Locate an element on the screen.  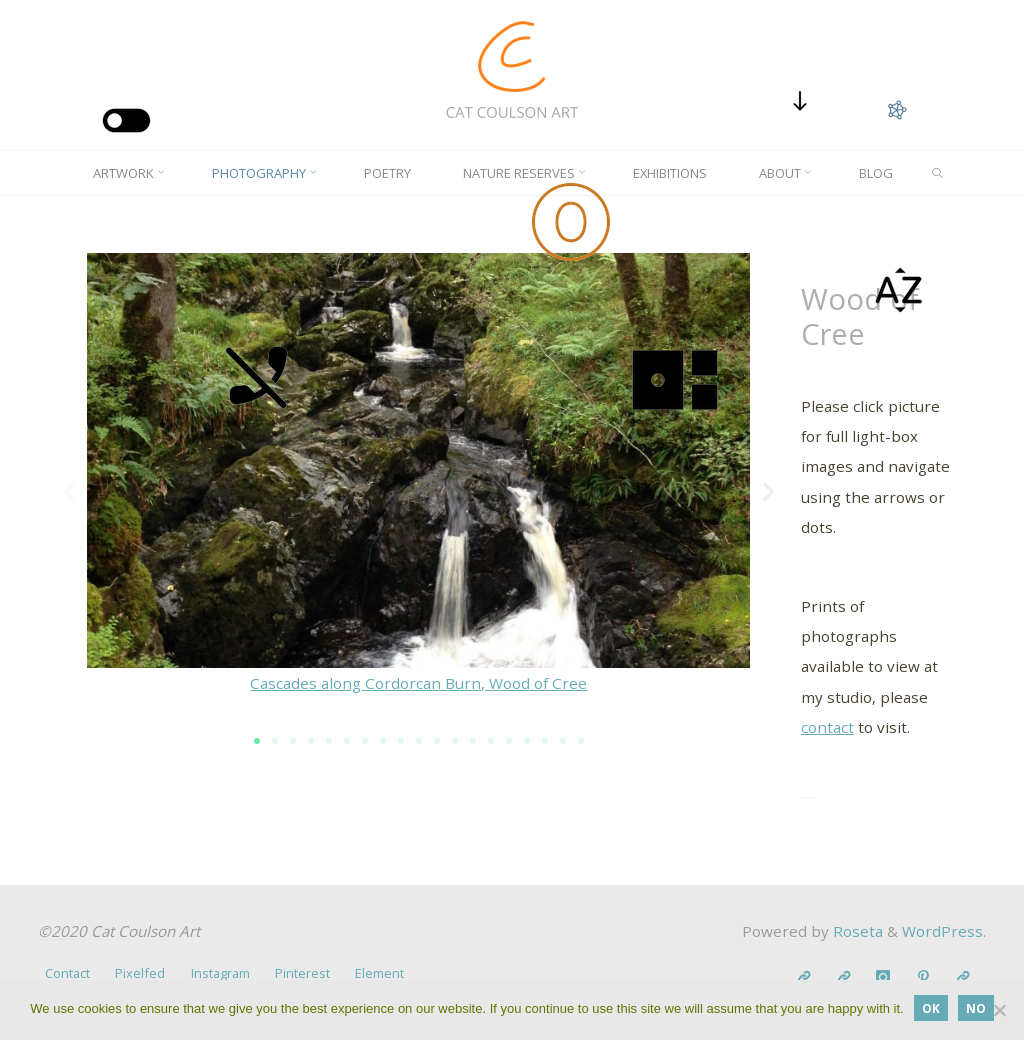
indicates zero items or empty count is located at coordinates (571, 222).